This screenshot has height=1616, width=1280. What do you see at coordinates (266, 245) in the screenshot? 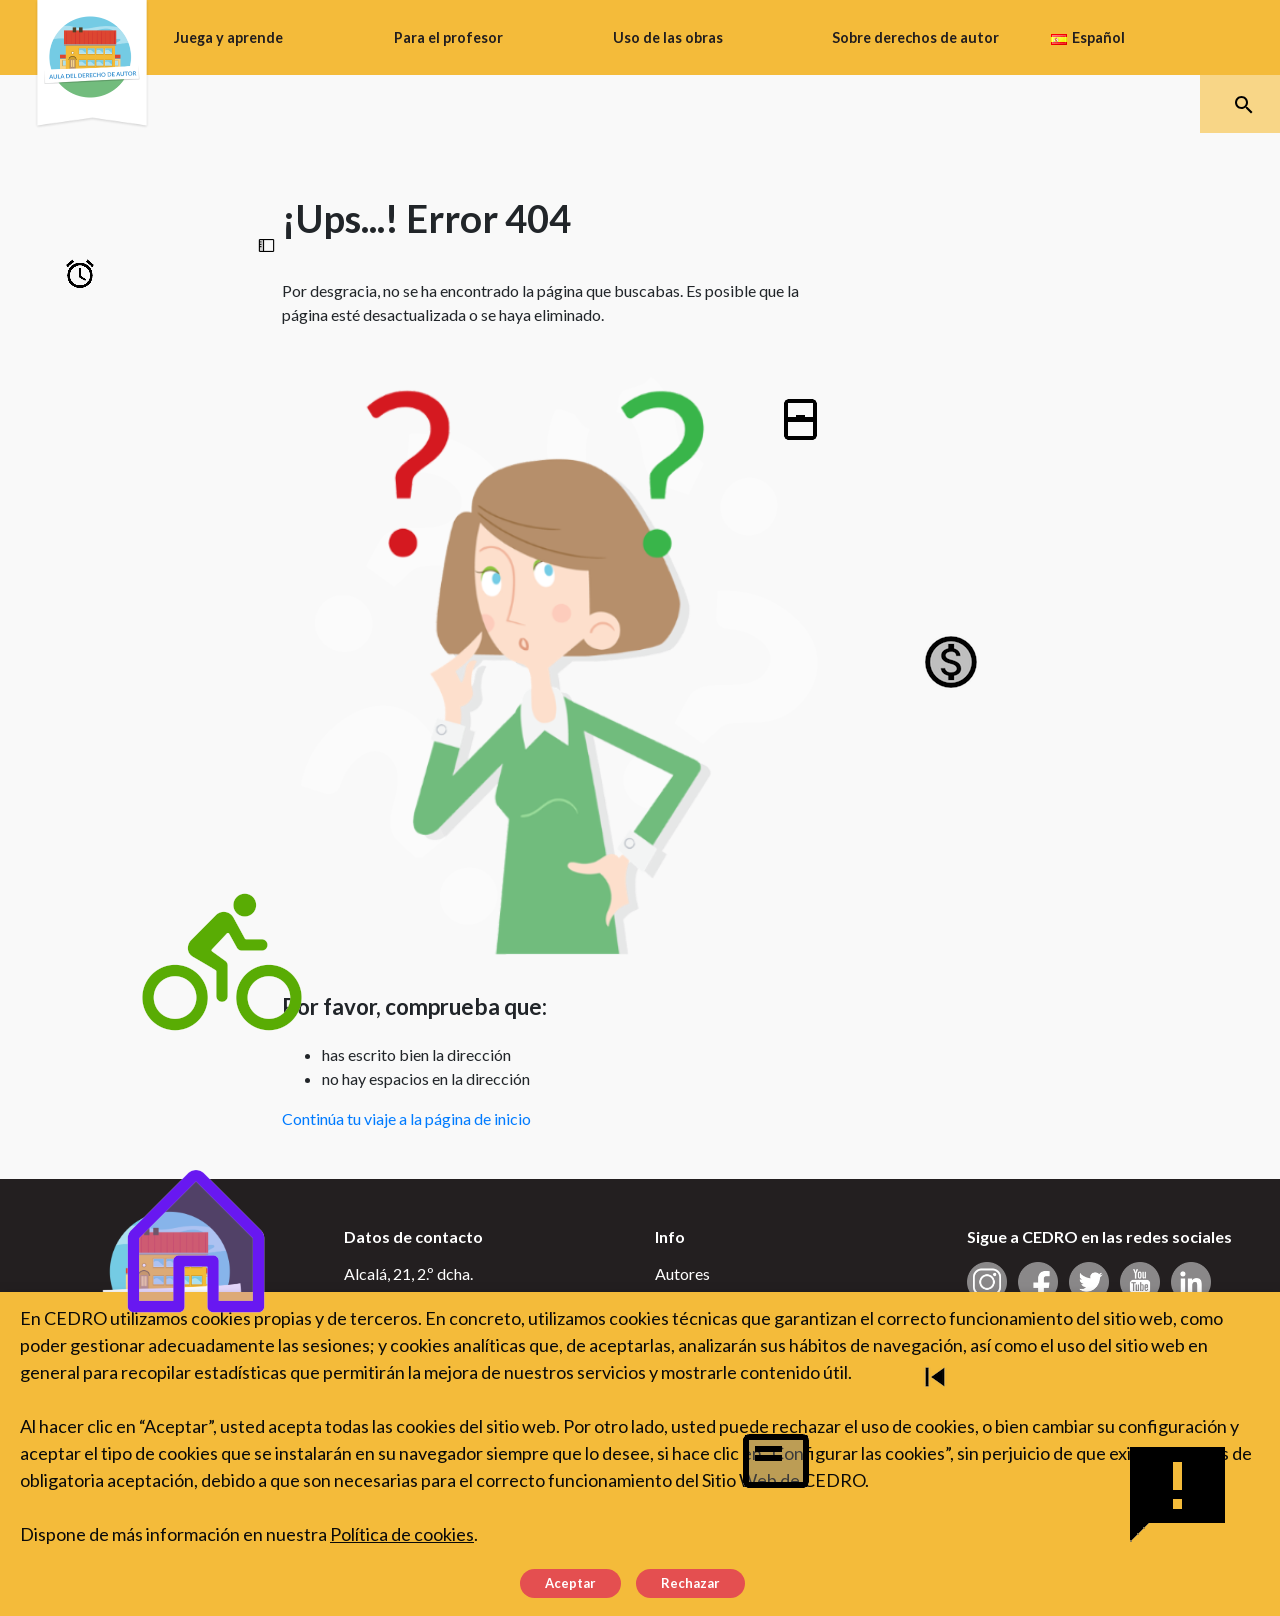
I see `toggle the sidebar panel` at bounding box center [266, 245].